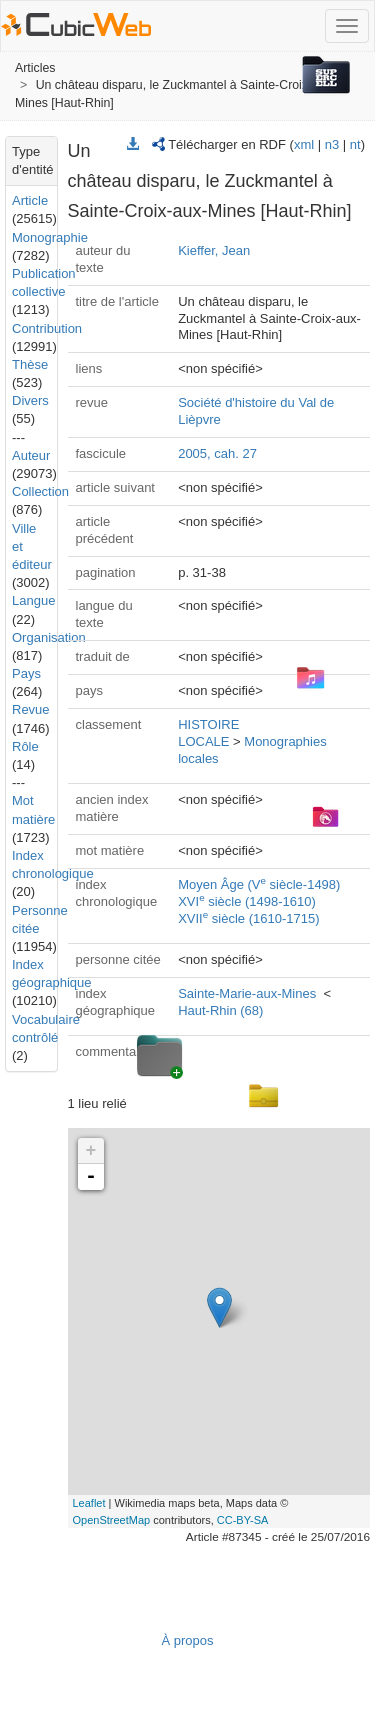 This screenshot has width=375, height=1715. I want to click on open garuda linux system folder, so click(325, 817).